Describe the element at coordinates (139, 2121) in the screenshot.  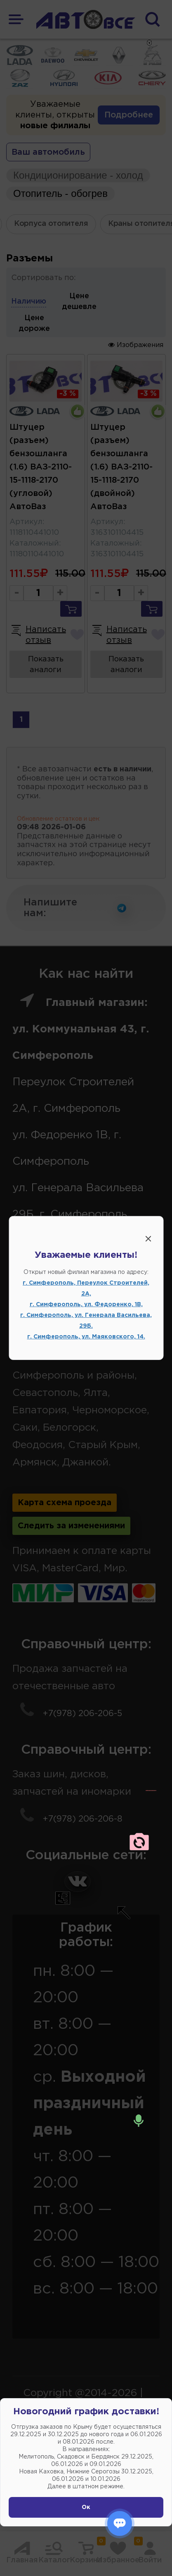
I see `tap to start voice recording` at that location.